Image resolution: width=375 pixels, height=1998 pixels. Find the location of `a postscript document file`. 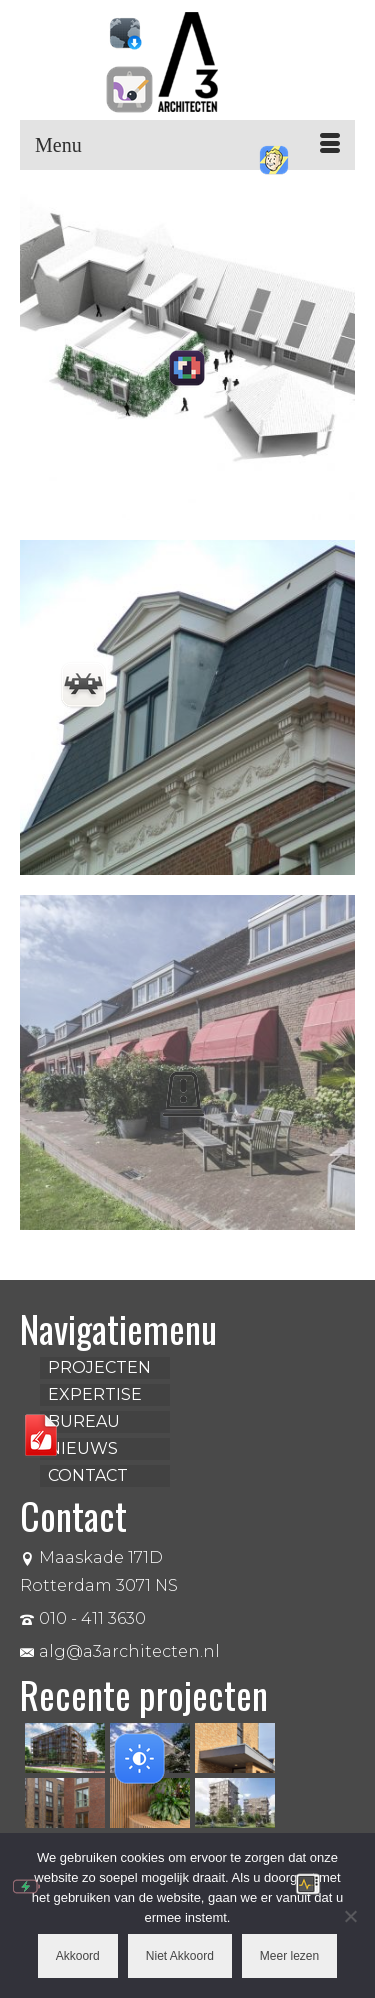

a postscript document file is located at coordinates (41, 1436).